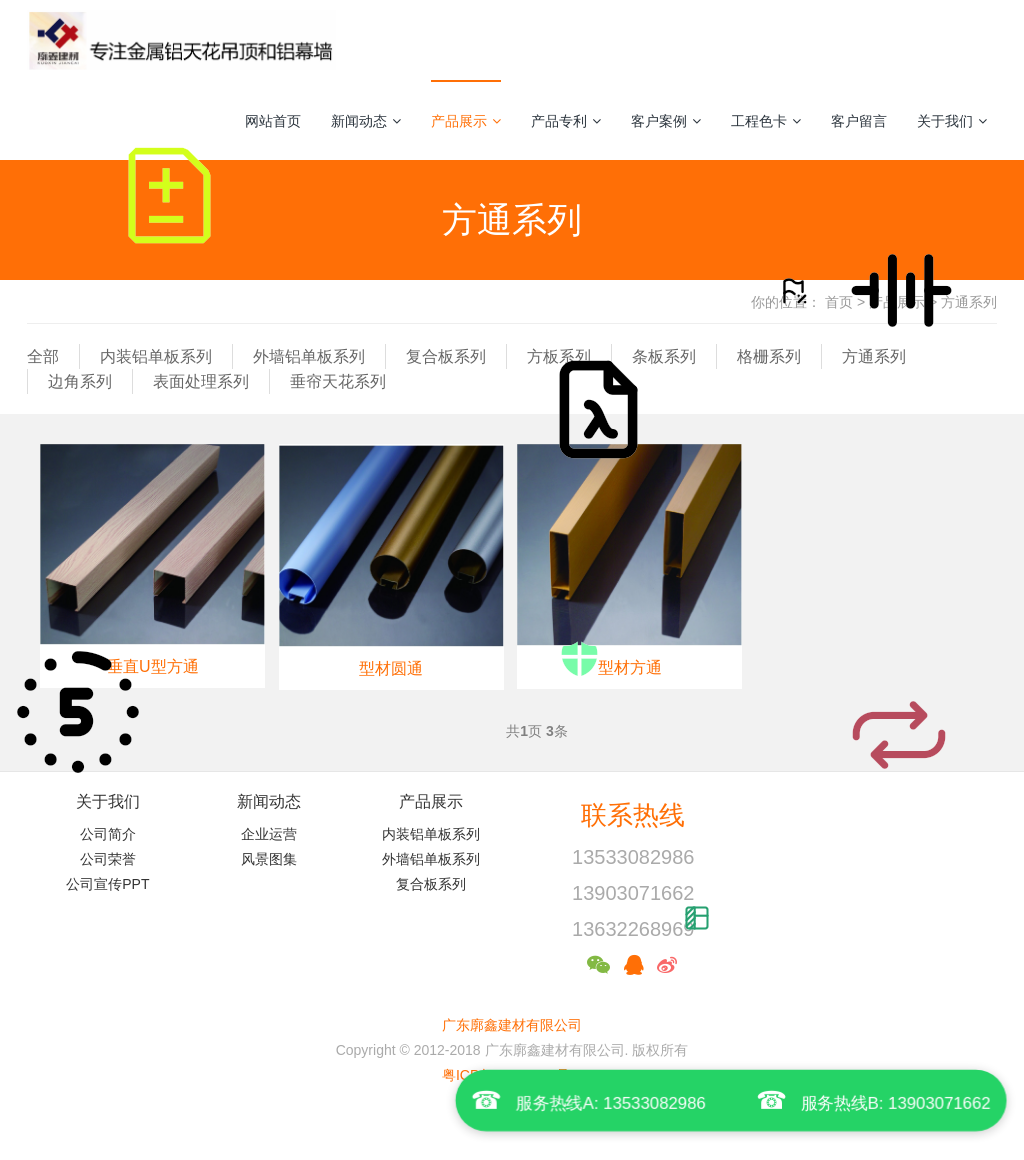  What do you see at coordinates (78, 712) in the screenshot?
I see `set timer or countdown for 5 minutes` at bounding box center [78, 712].